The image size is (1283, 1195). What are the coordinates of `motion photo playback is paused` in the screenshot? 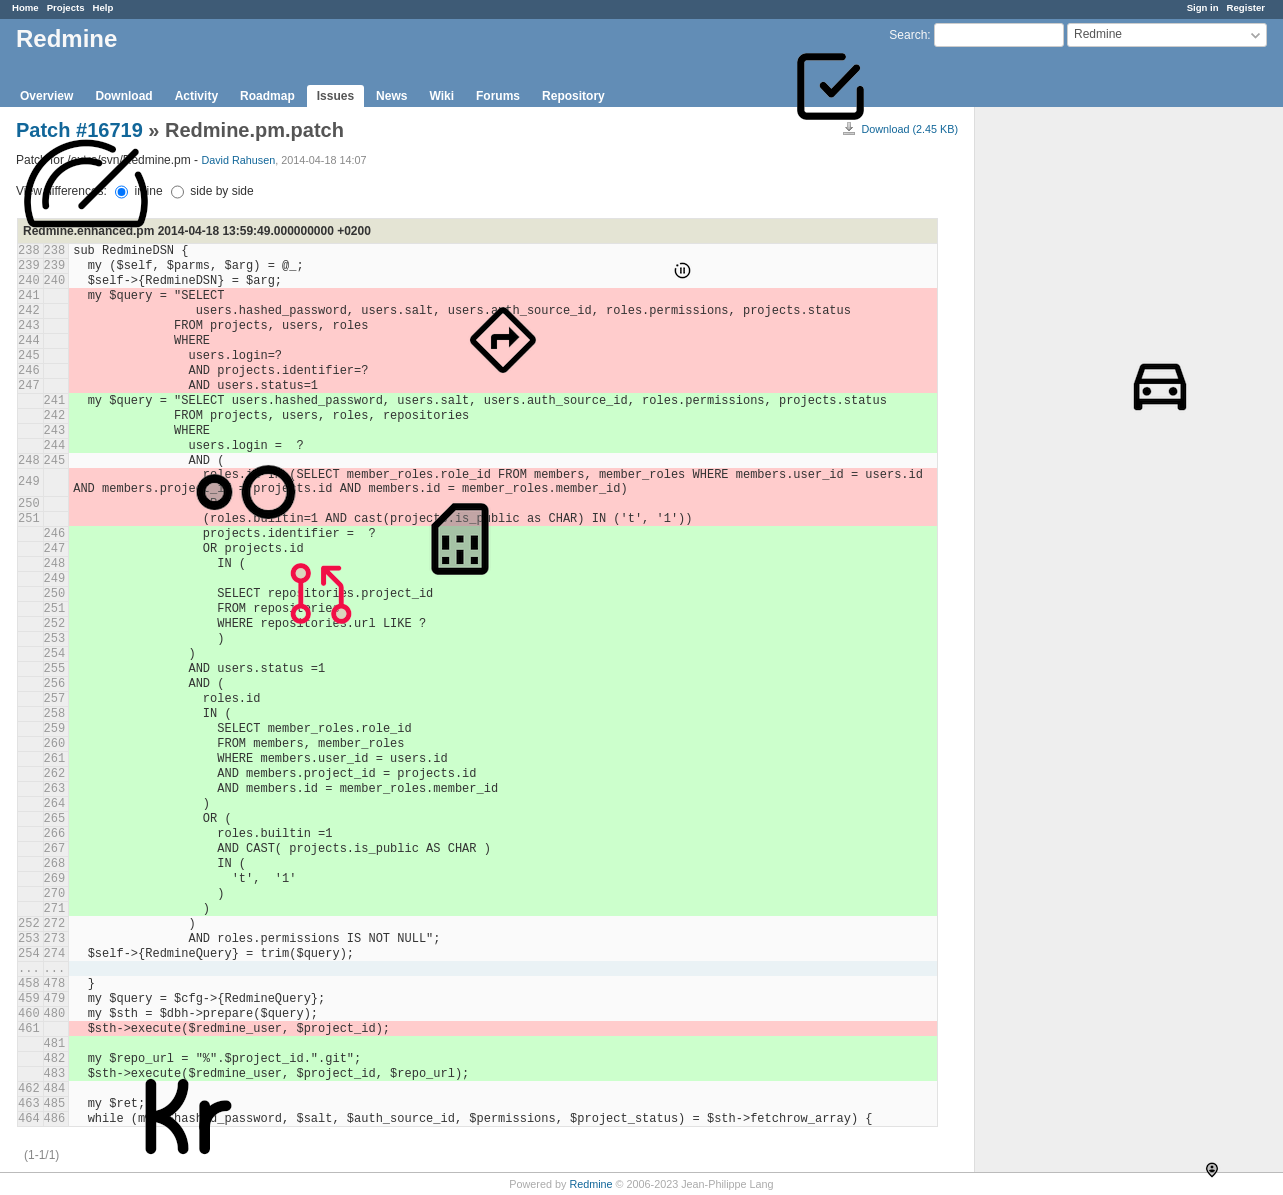 It's located at (682, 270).